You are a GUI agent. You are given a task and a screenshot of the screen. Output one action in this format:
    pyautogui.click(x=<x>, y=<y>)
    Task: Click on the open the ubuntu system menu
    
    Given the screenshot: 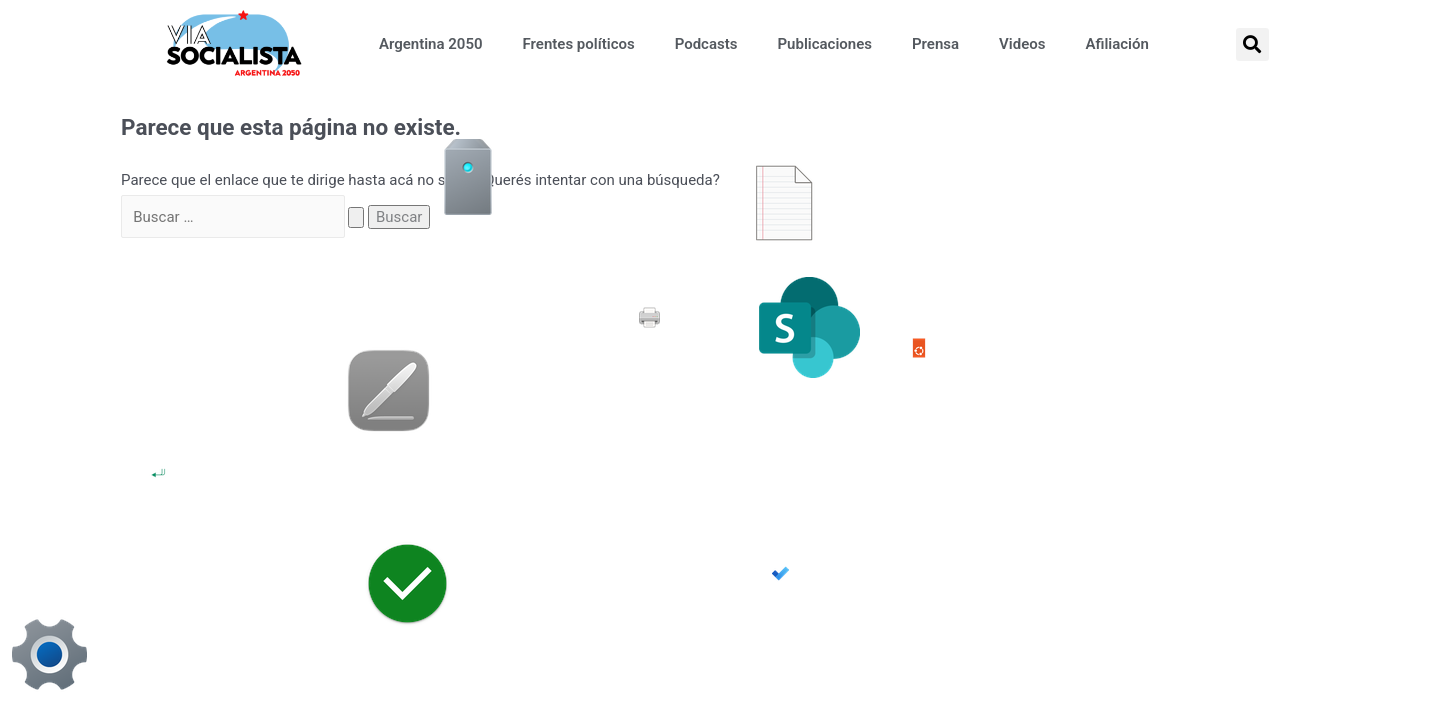 What is the action you would take?
    pyautogui.click(x=919, y=348)
    